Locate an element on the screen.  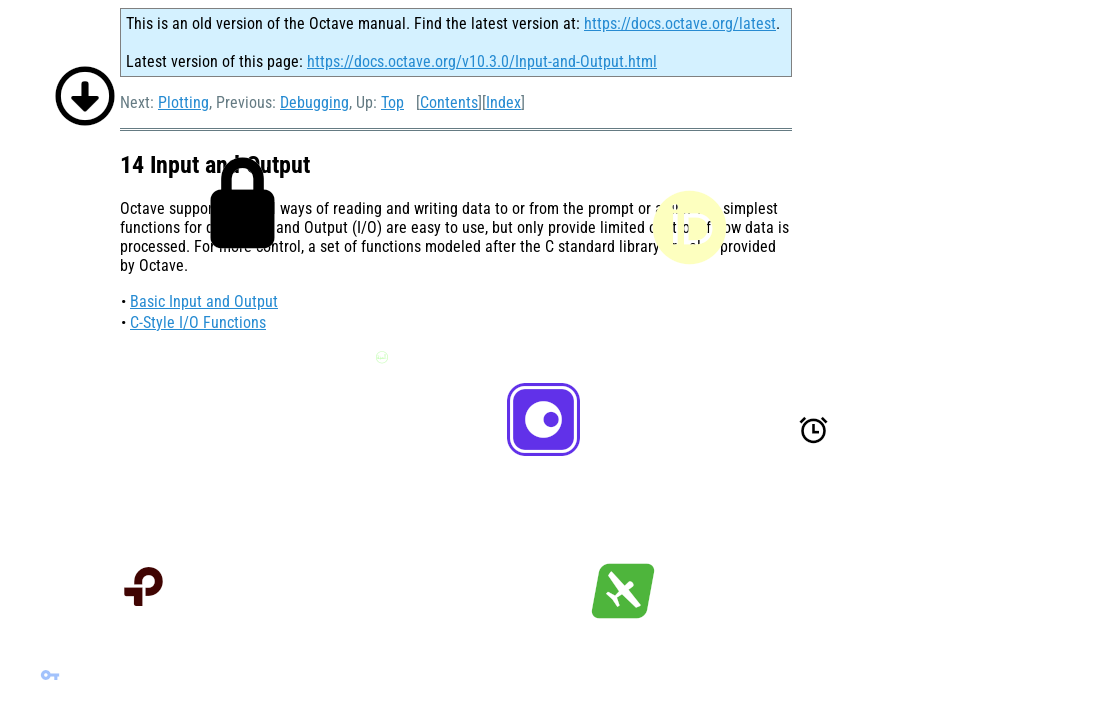
tp-link brand logo is located at coordinates (143, 586).